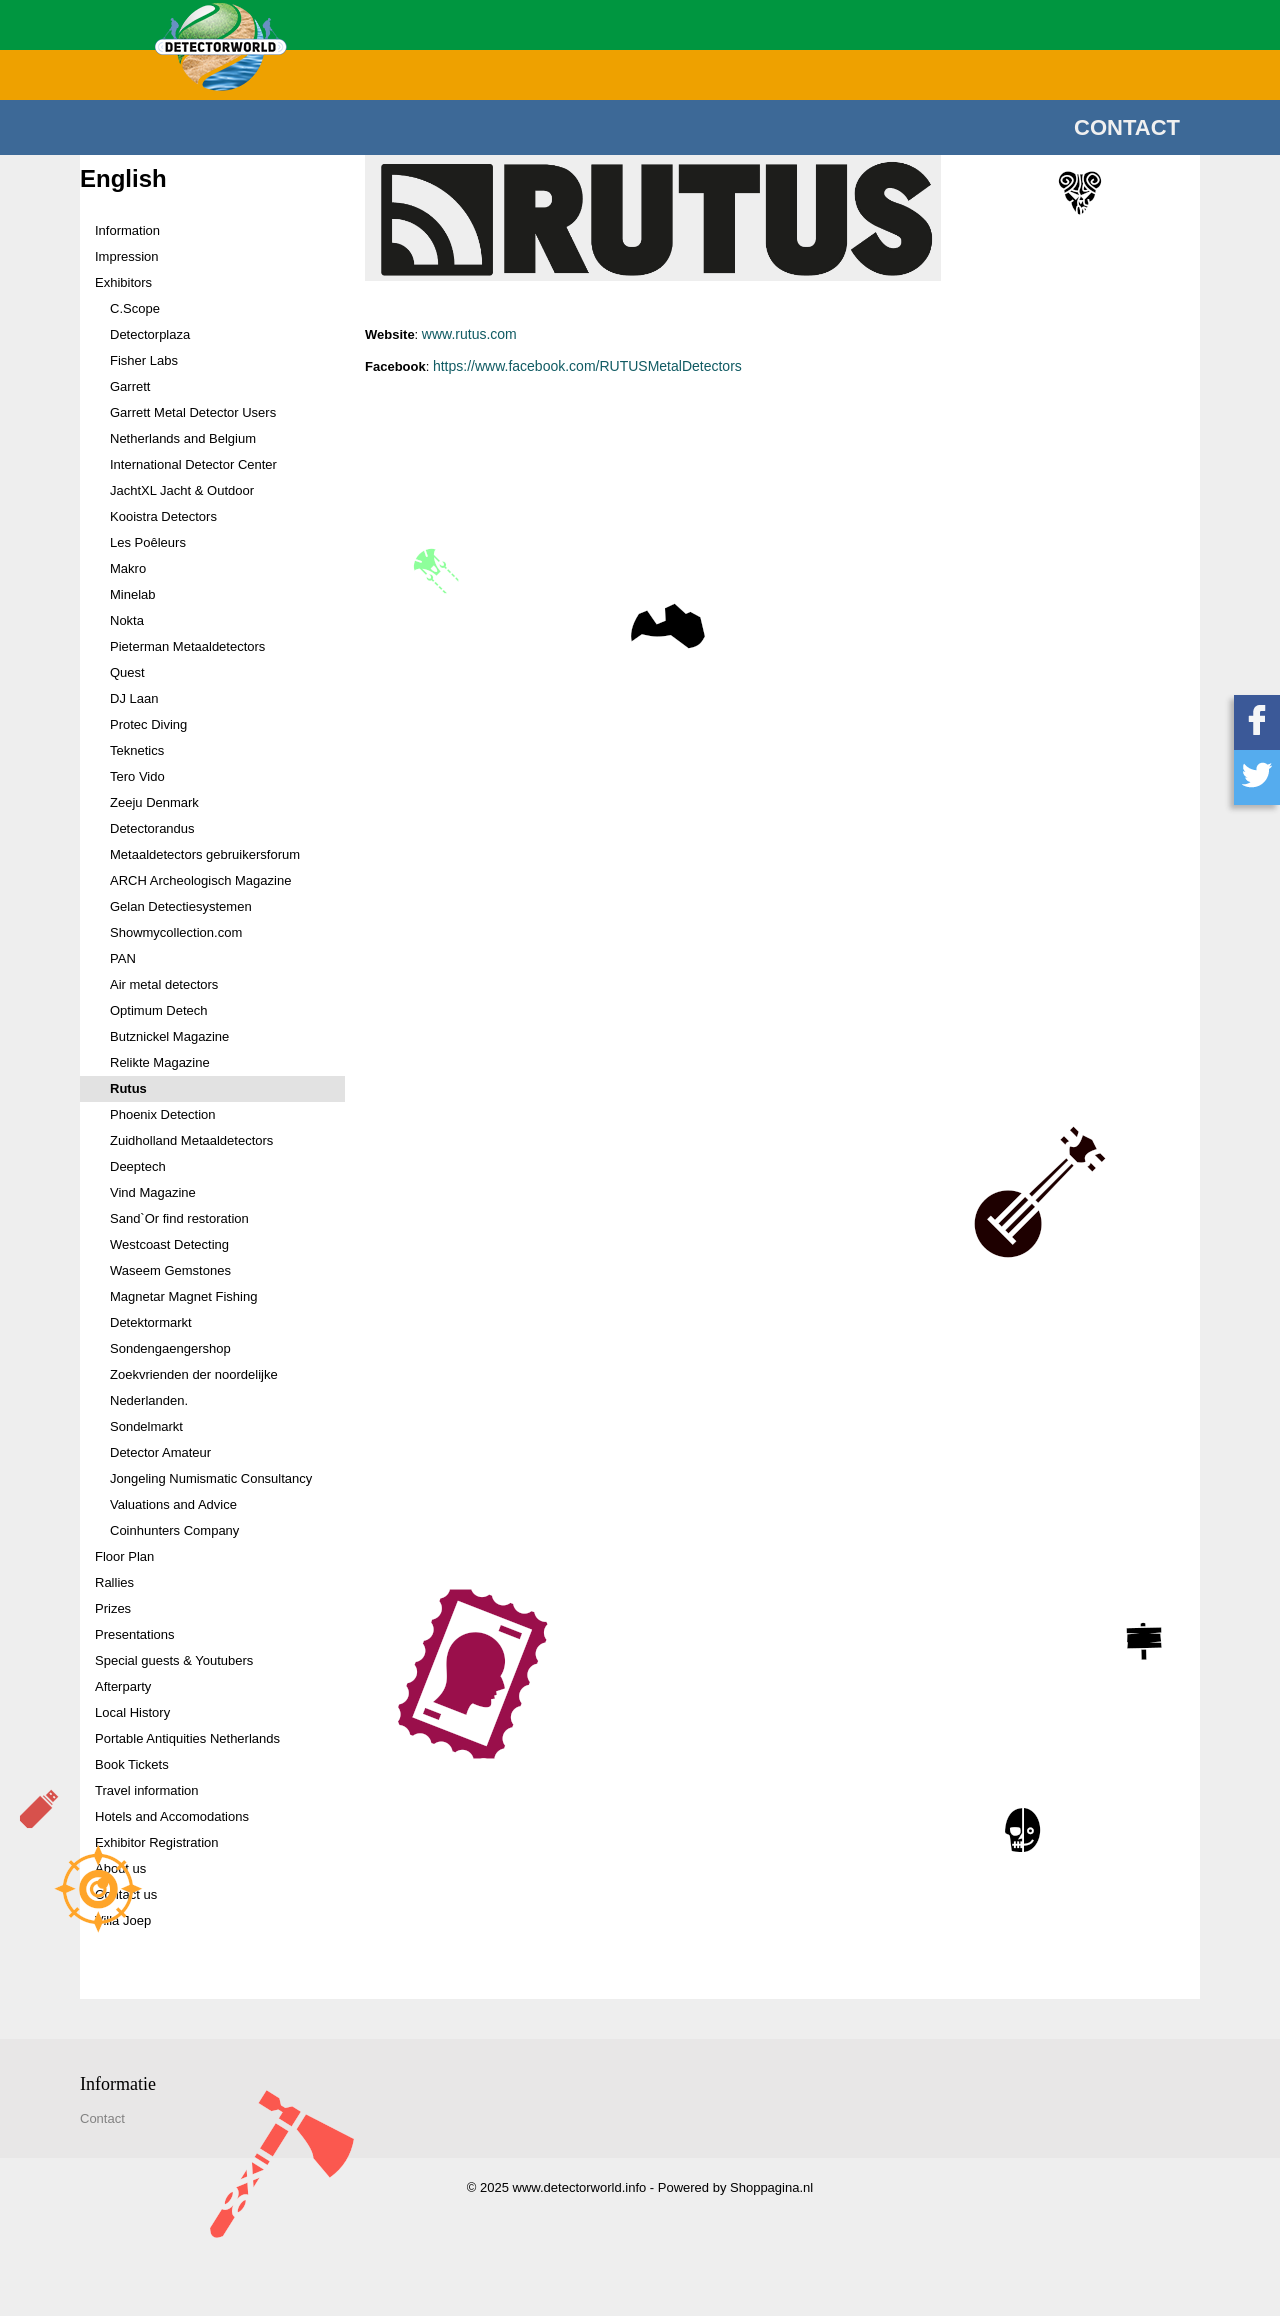 The height and width of the screenshot is (2316, 1280). I want to click on access external storage device, so click(39, 1808).